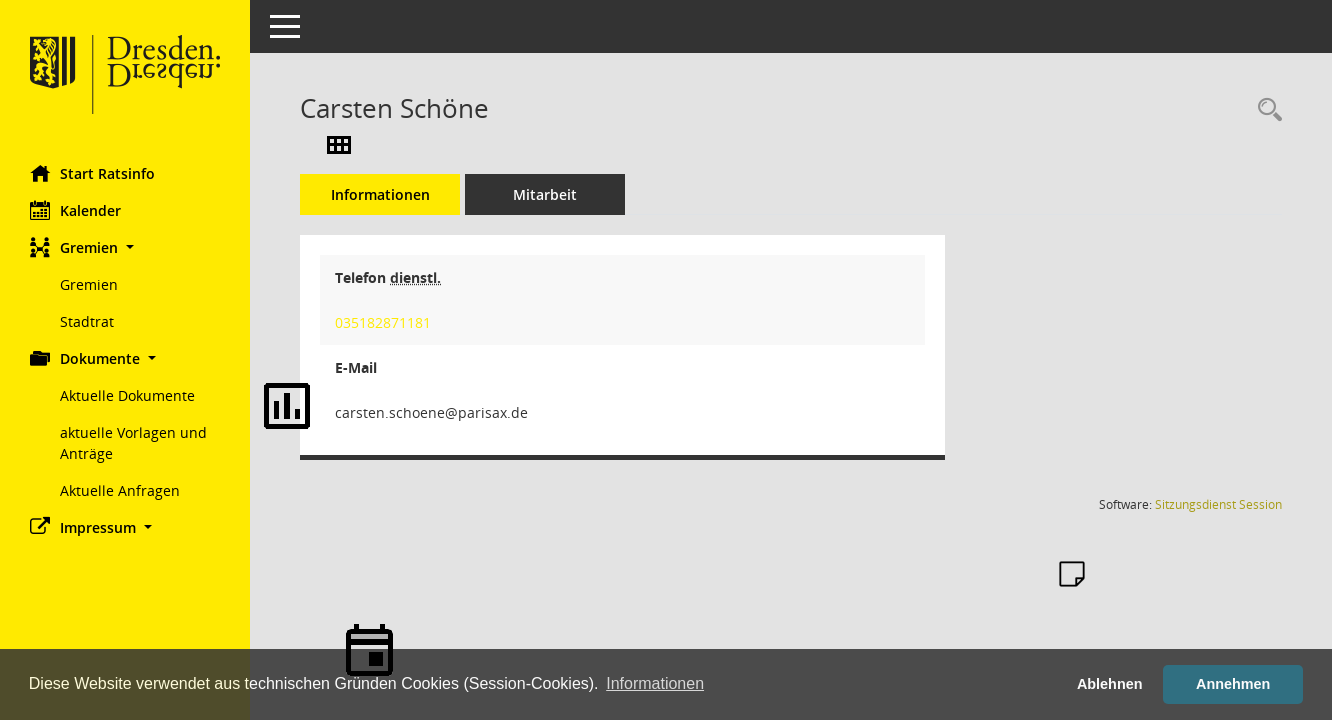 This screenshot has height=720, width=1332. What do you see at coordinates (287, 406) in the screenshot?
I see `insert a chart or graph into the document` at bounding box center [287, 406].